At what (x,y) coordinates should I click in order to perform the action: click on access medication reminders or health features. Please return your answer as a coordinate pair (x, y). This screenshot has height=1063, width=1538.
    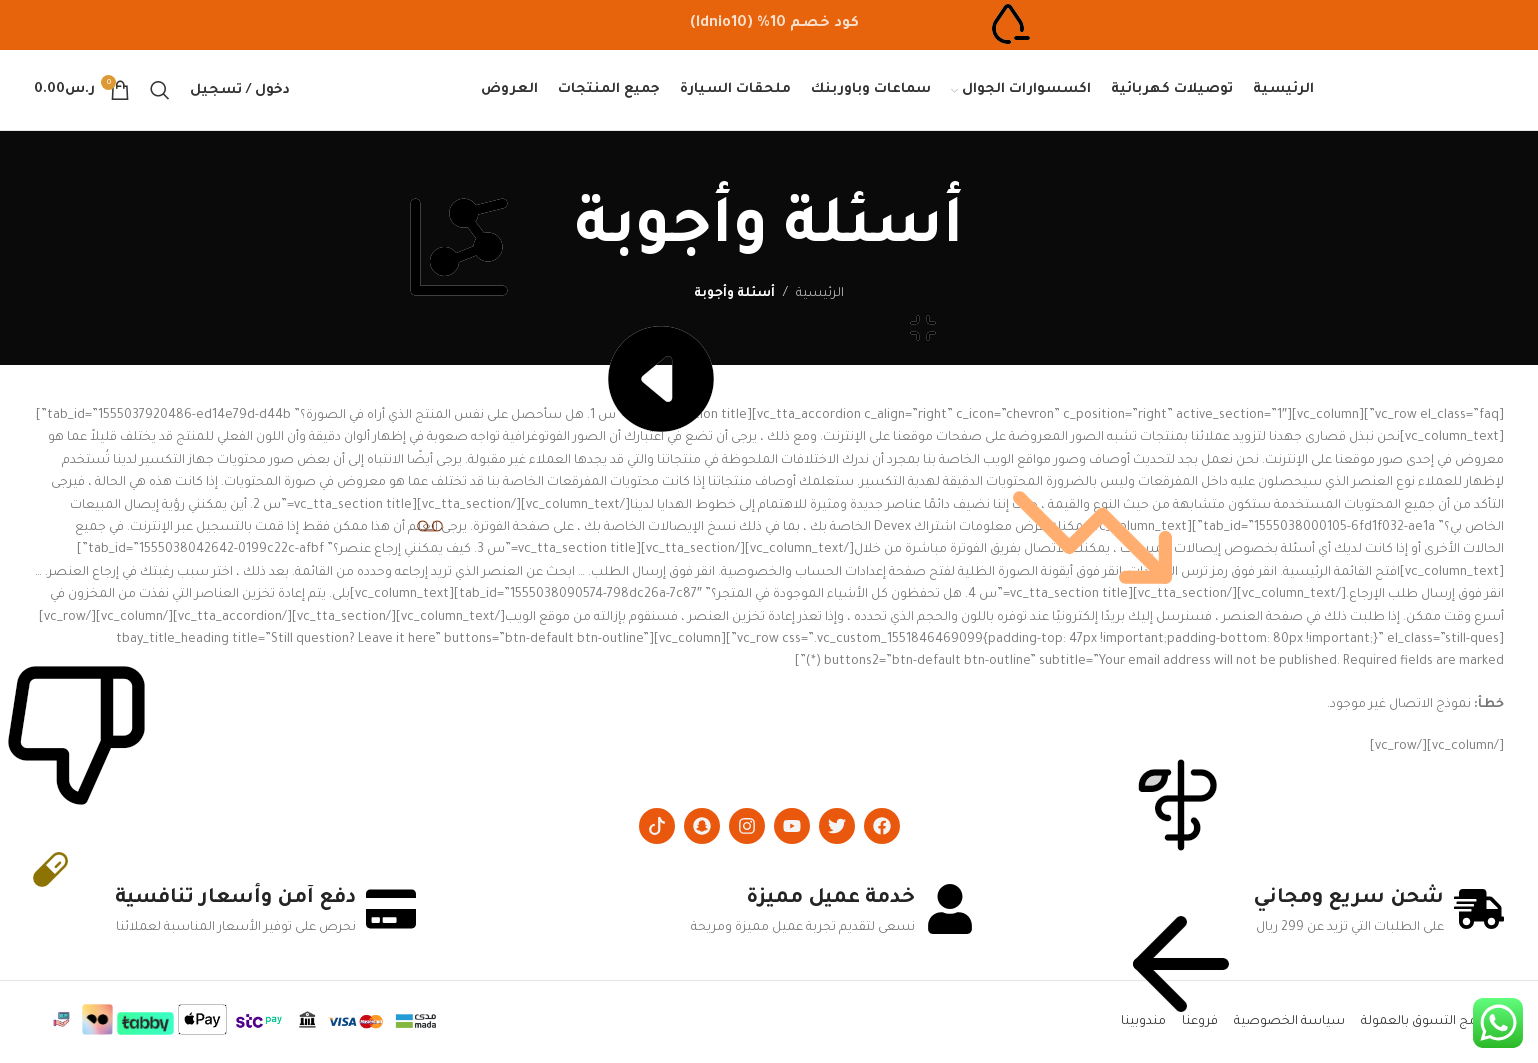
    Looking at the image, I should click on (50, 869).